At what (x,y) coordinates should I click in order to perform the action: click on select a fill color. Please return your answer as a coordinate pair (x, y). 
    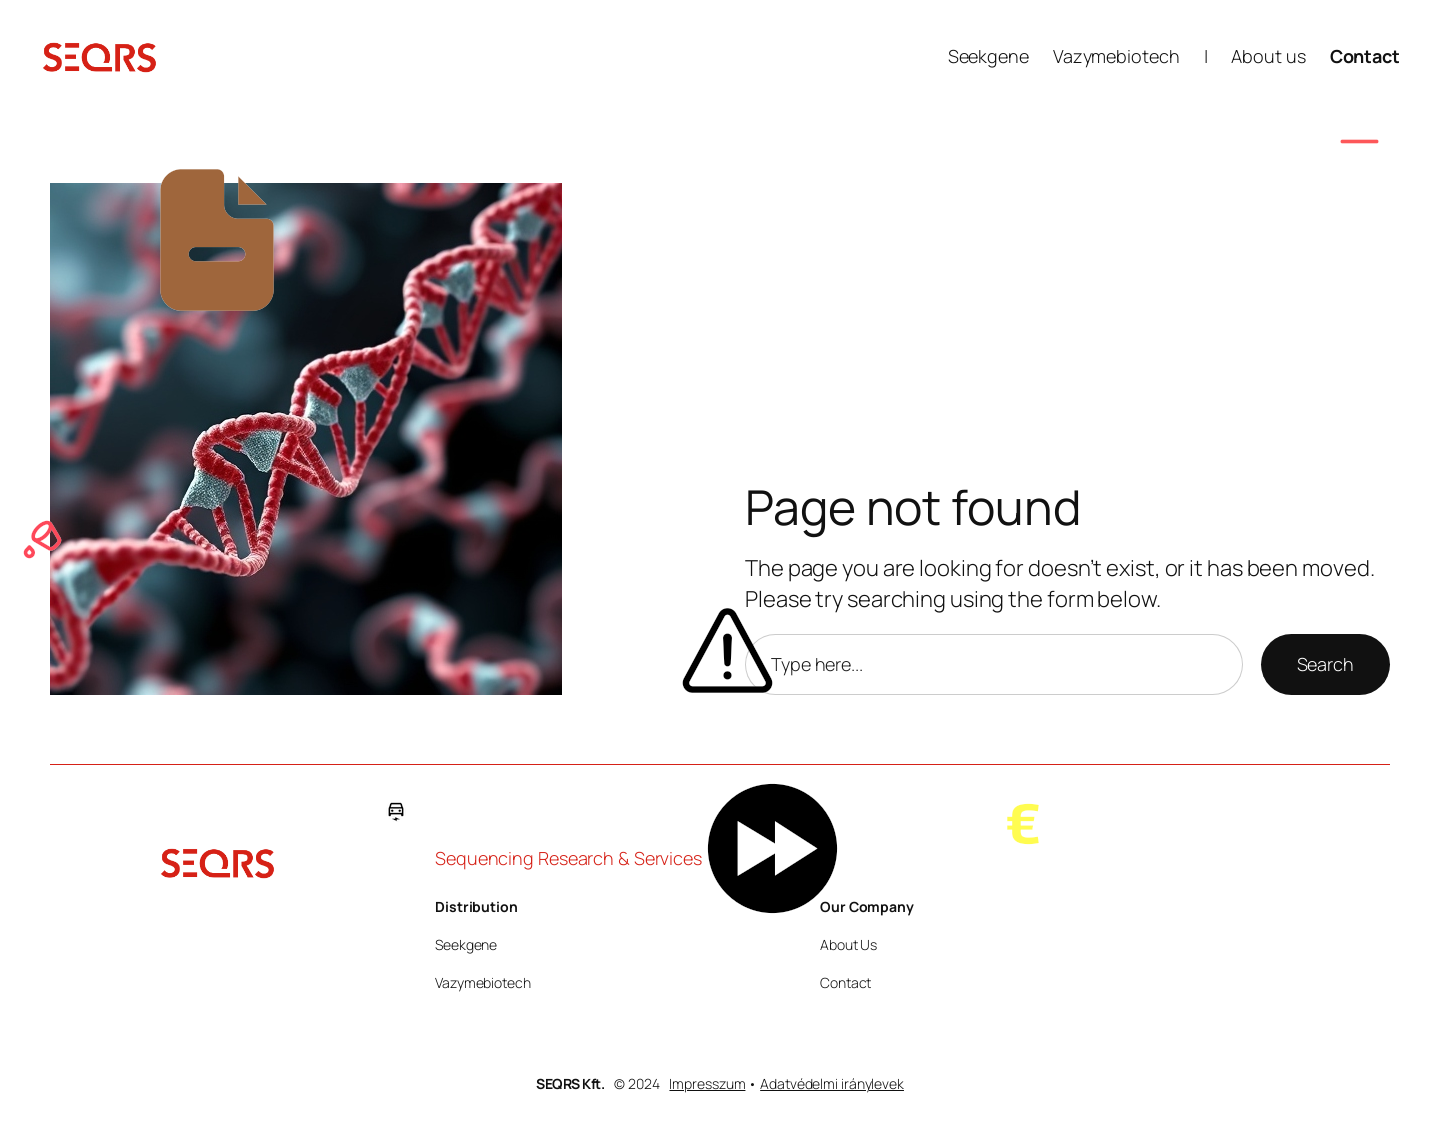
    Looking at the image, I should click on (42, 539).